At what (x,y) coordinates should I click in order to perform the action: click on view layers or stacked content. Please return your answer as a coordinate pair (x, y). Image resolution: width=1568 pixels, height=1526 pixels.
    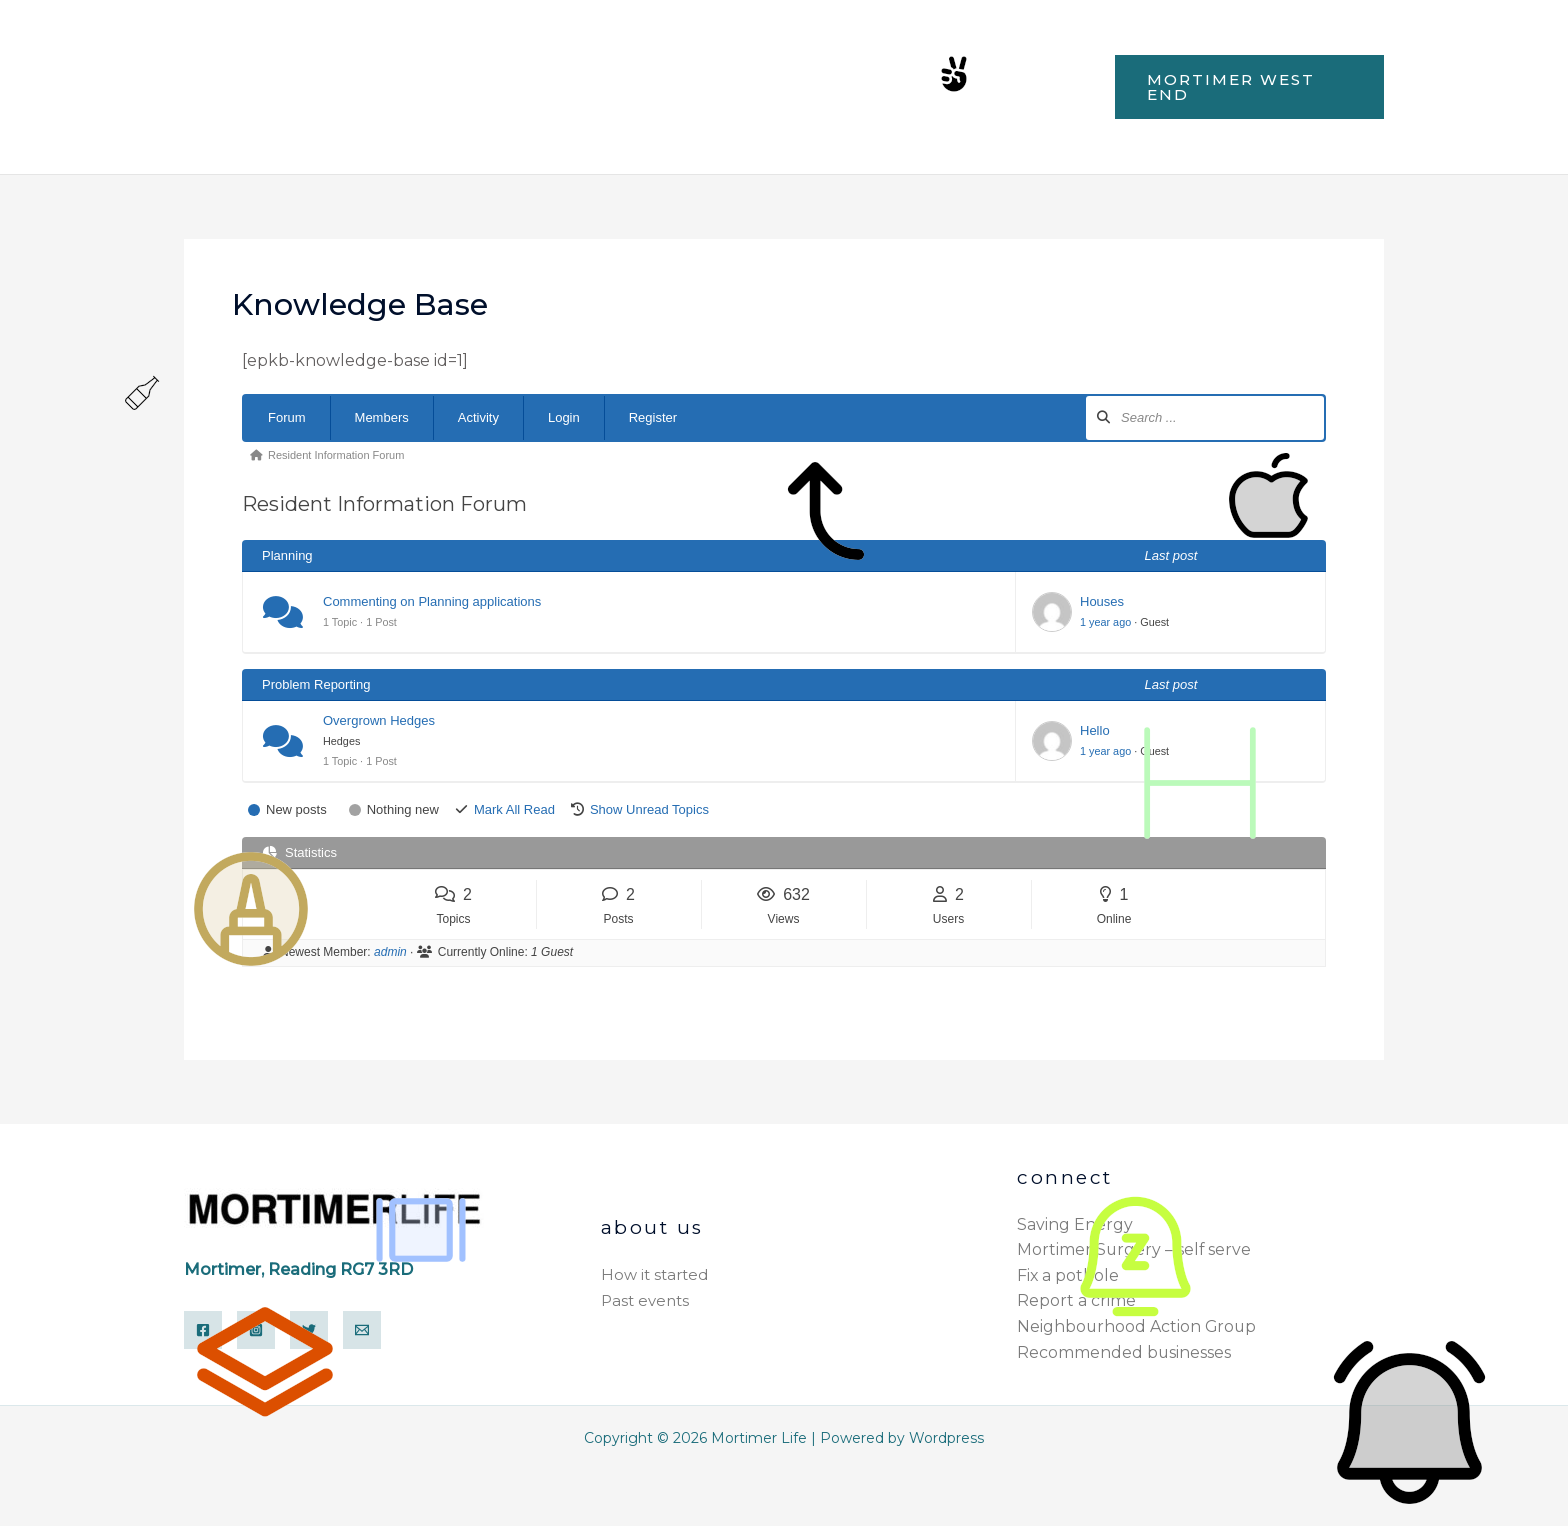
    Looking at the image, I should click on (265, 1364).